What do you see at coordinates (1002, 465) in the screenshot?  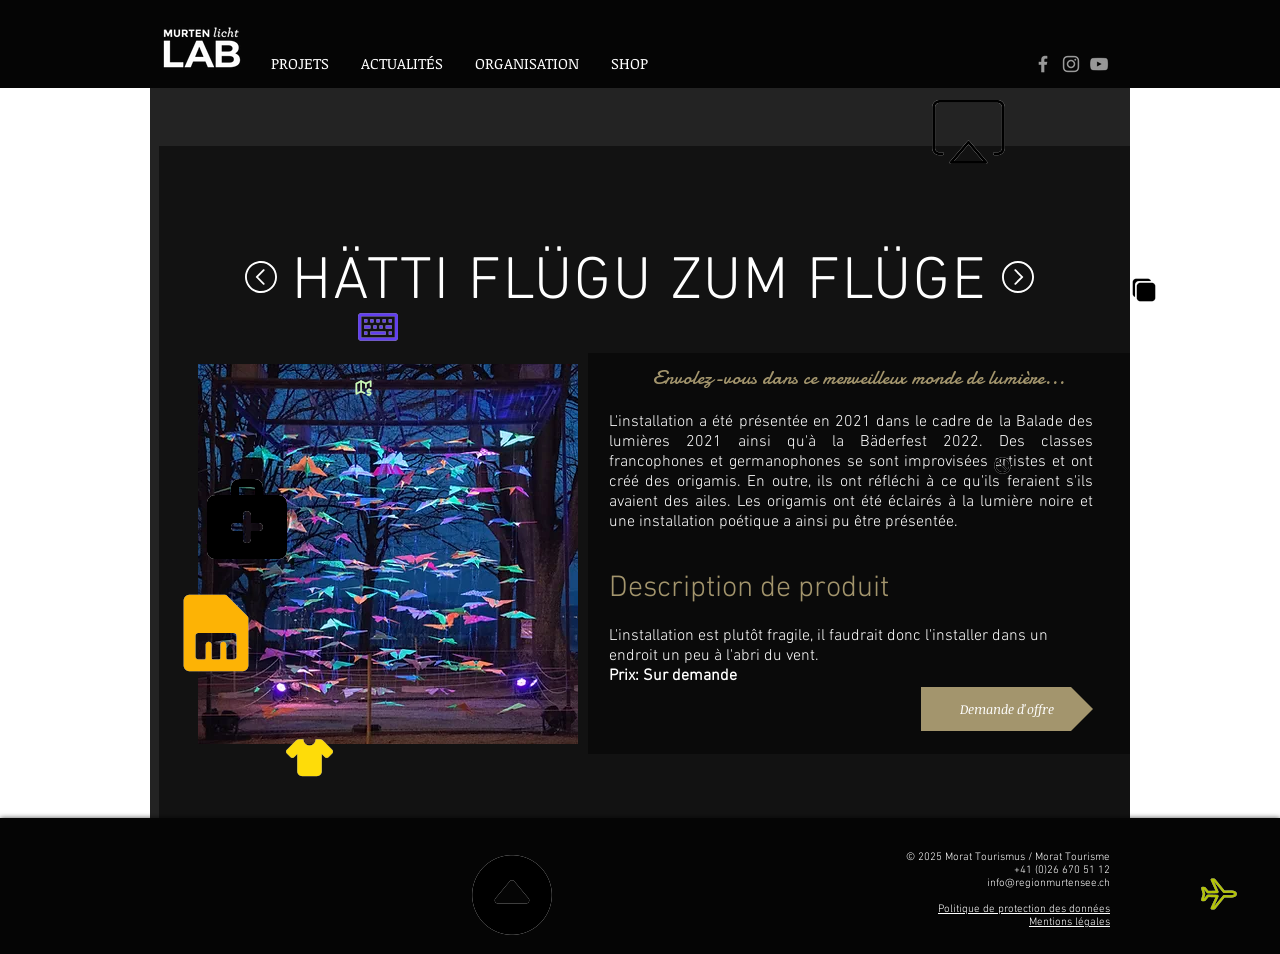 I see `indicates a blocked or prohibited action` at bounding box center [1002, 465].